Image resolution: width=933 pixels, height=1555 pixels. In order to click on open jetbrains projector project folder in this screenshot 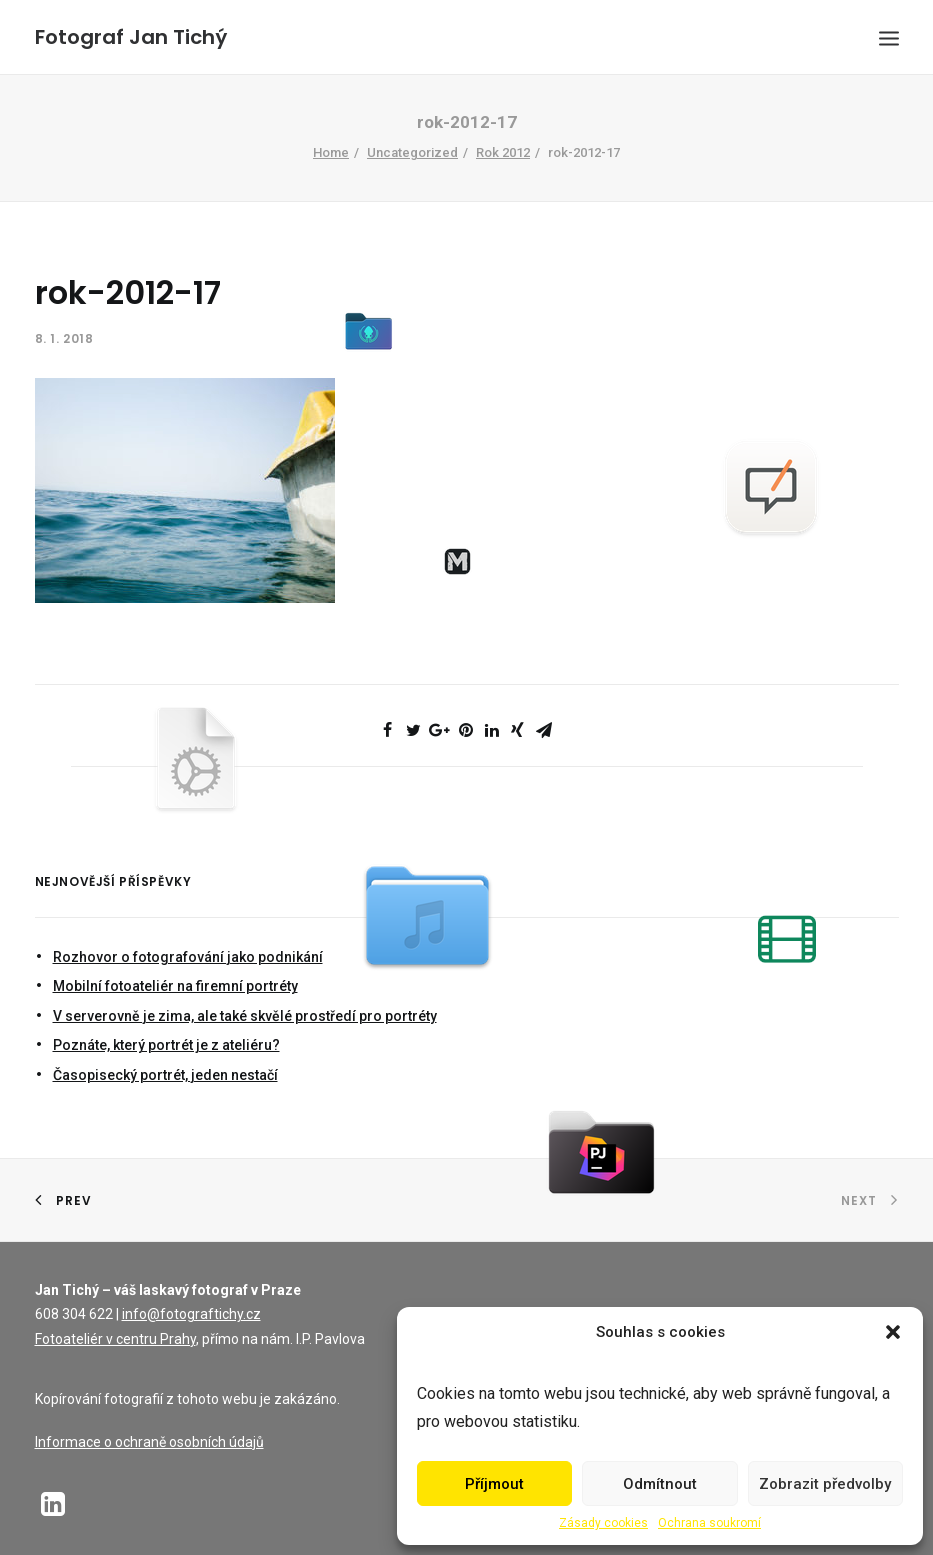, I will do `click(601, 1155)`.